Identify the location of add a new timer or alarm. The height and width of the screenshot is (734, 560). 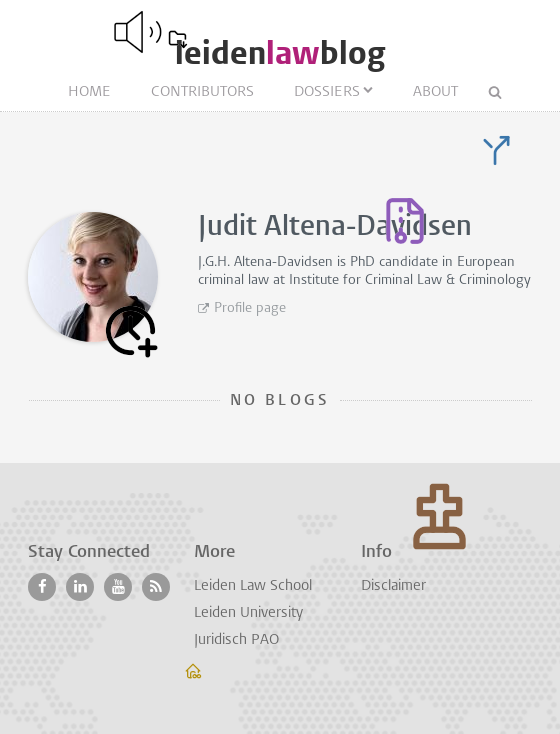
(130, 330).